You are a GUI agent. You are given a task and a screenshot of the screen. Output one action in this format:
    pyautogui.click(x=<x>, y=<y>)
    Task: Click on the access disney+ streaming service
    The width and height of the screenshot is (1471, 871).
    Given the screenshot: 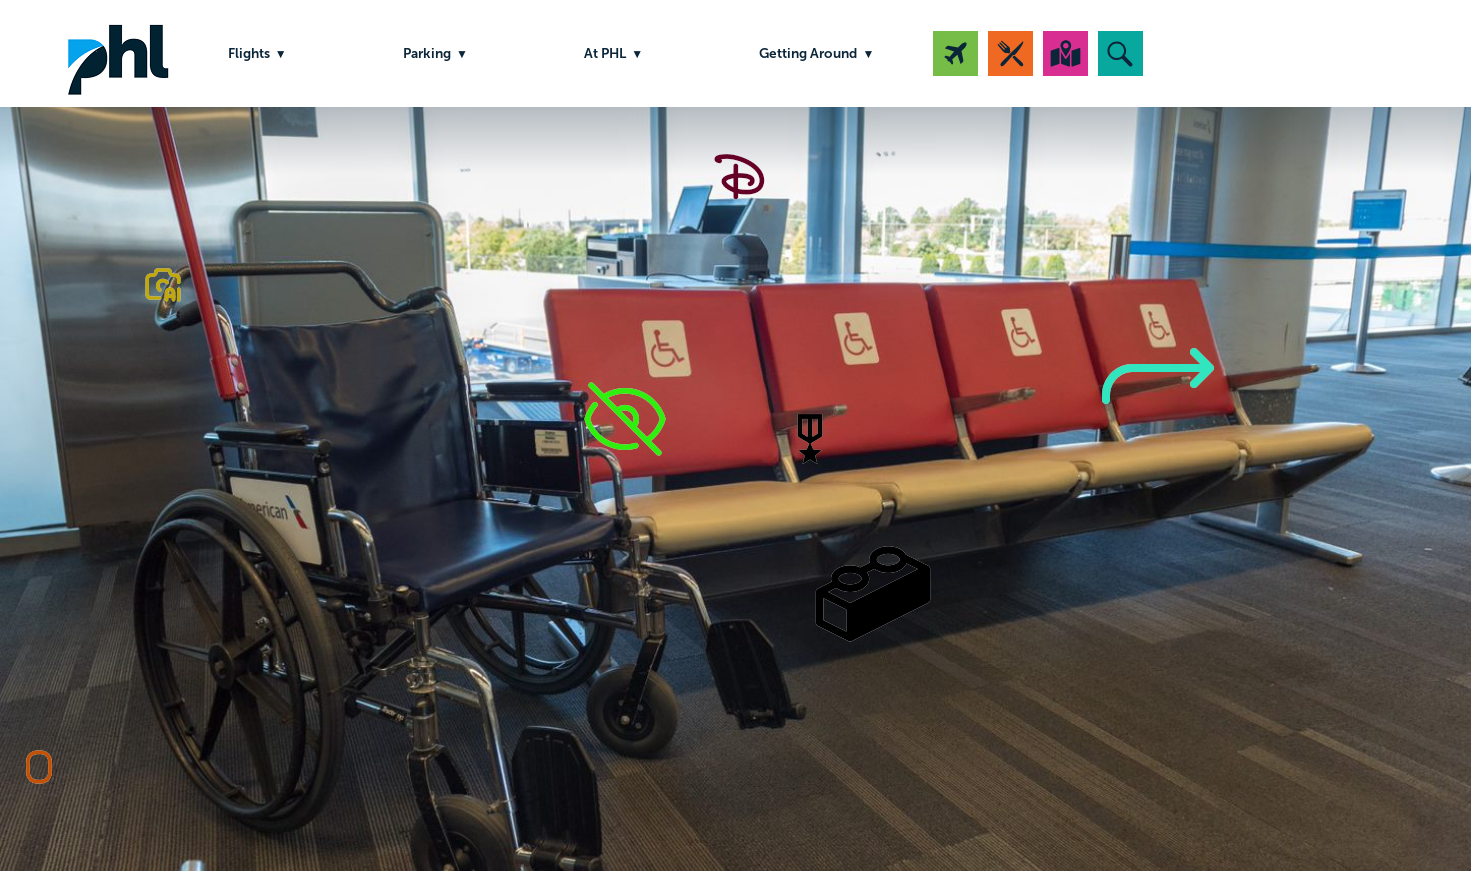 What is the action you would take?
    pyautogui.click(x=740, y=175)
    